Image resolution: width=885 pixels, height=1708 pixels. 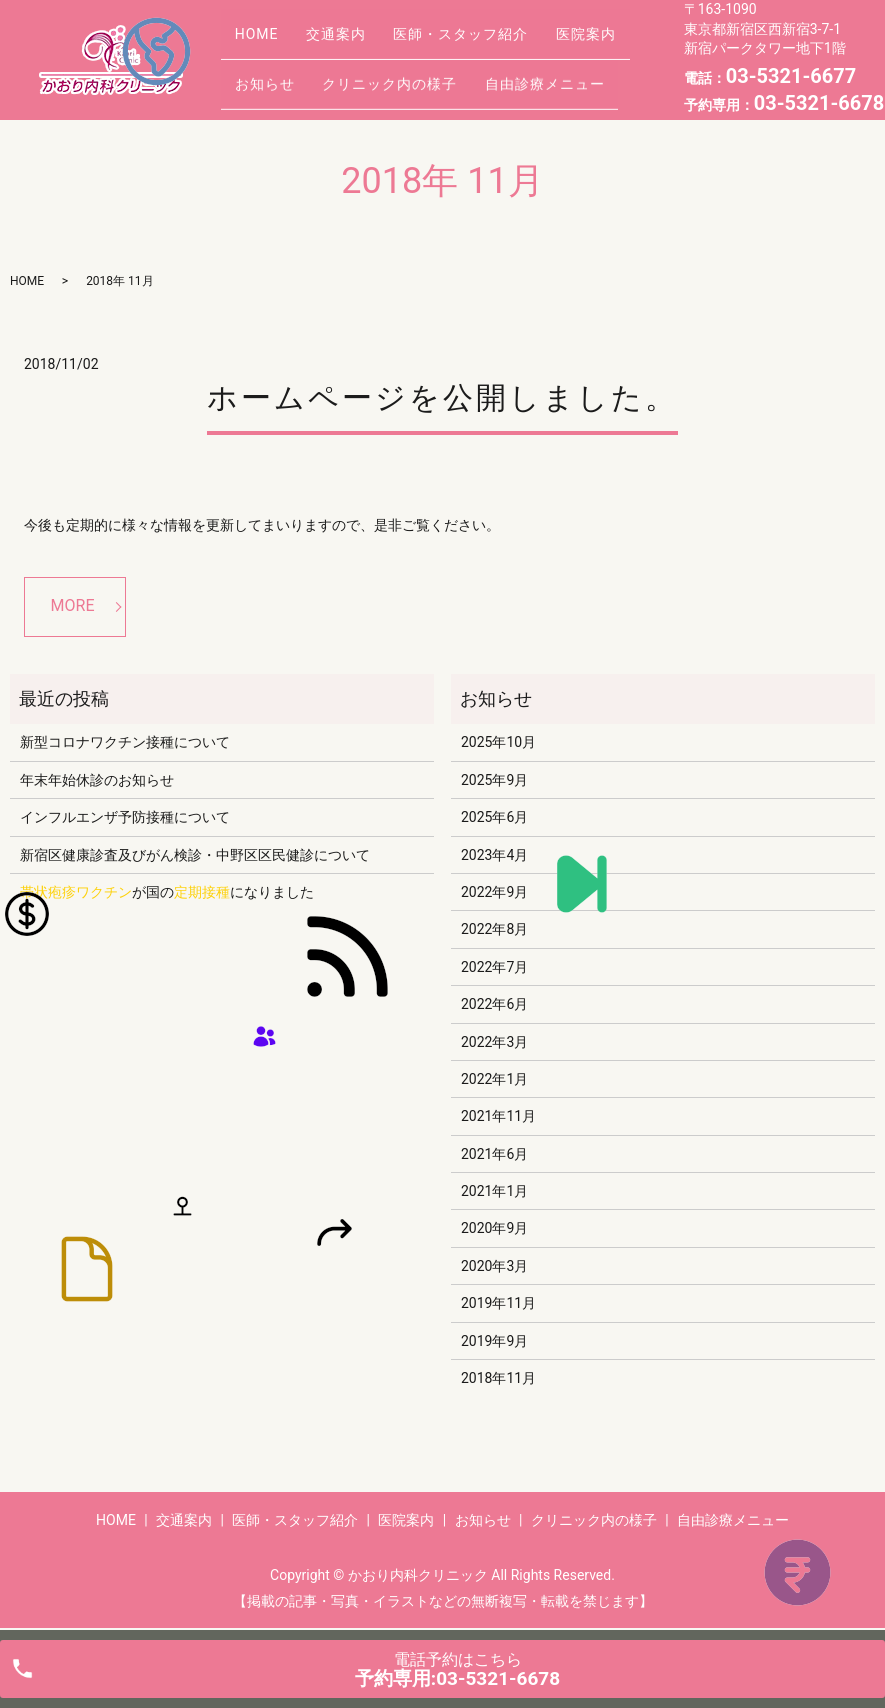 What do you see at coordinates (182, 1206) in the screenshot?
I see `mark a location on the map` at bounding box center [182, 1206].